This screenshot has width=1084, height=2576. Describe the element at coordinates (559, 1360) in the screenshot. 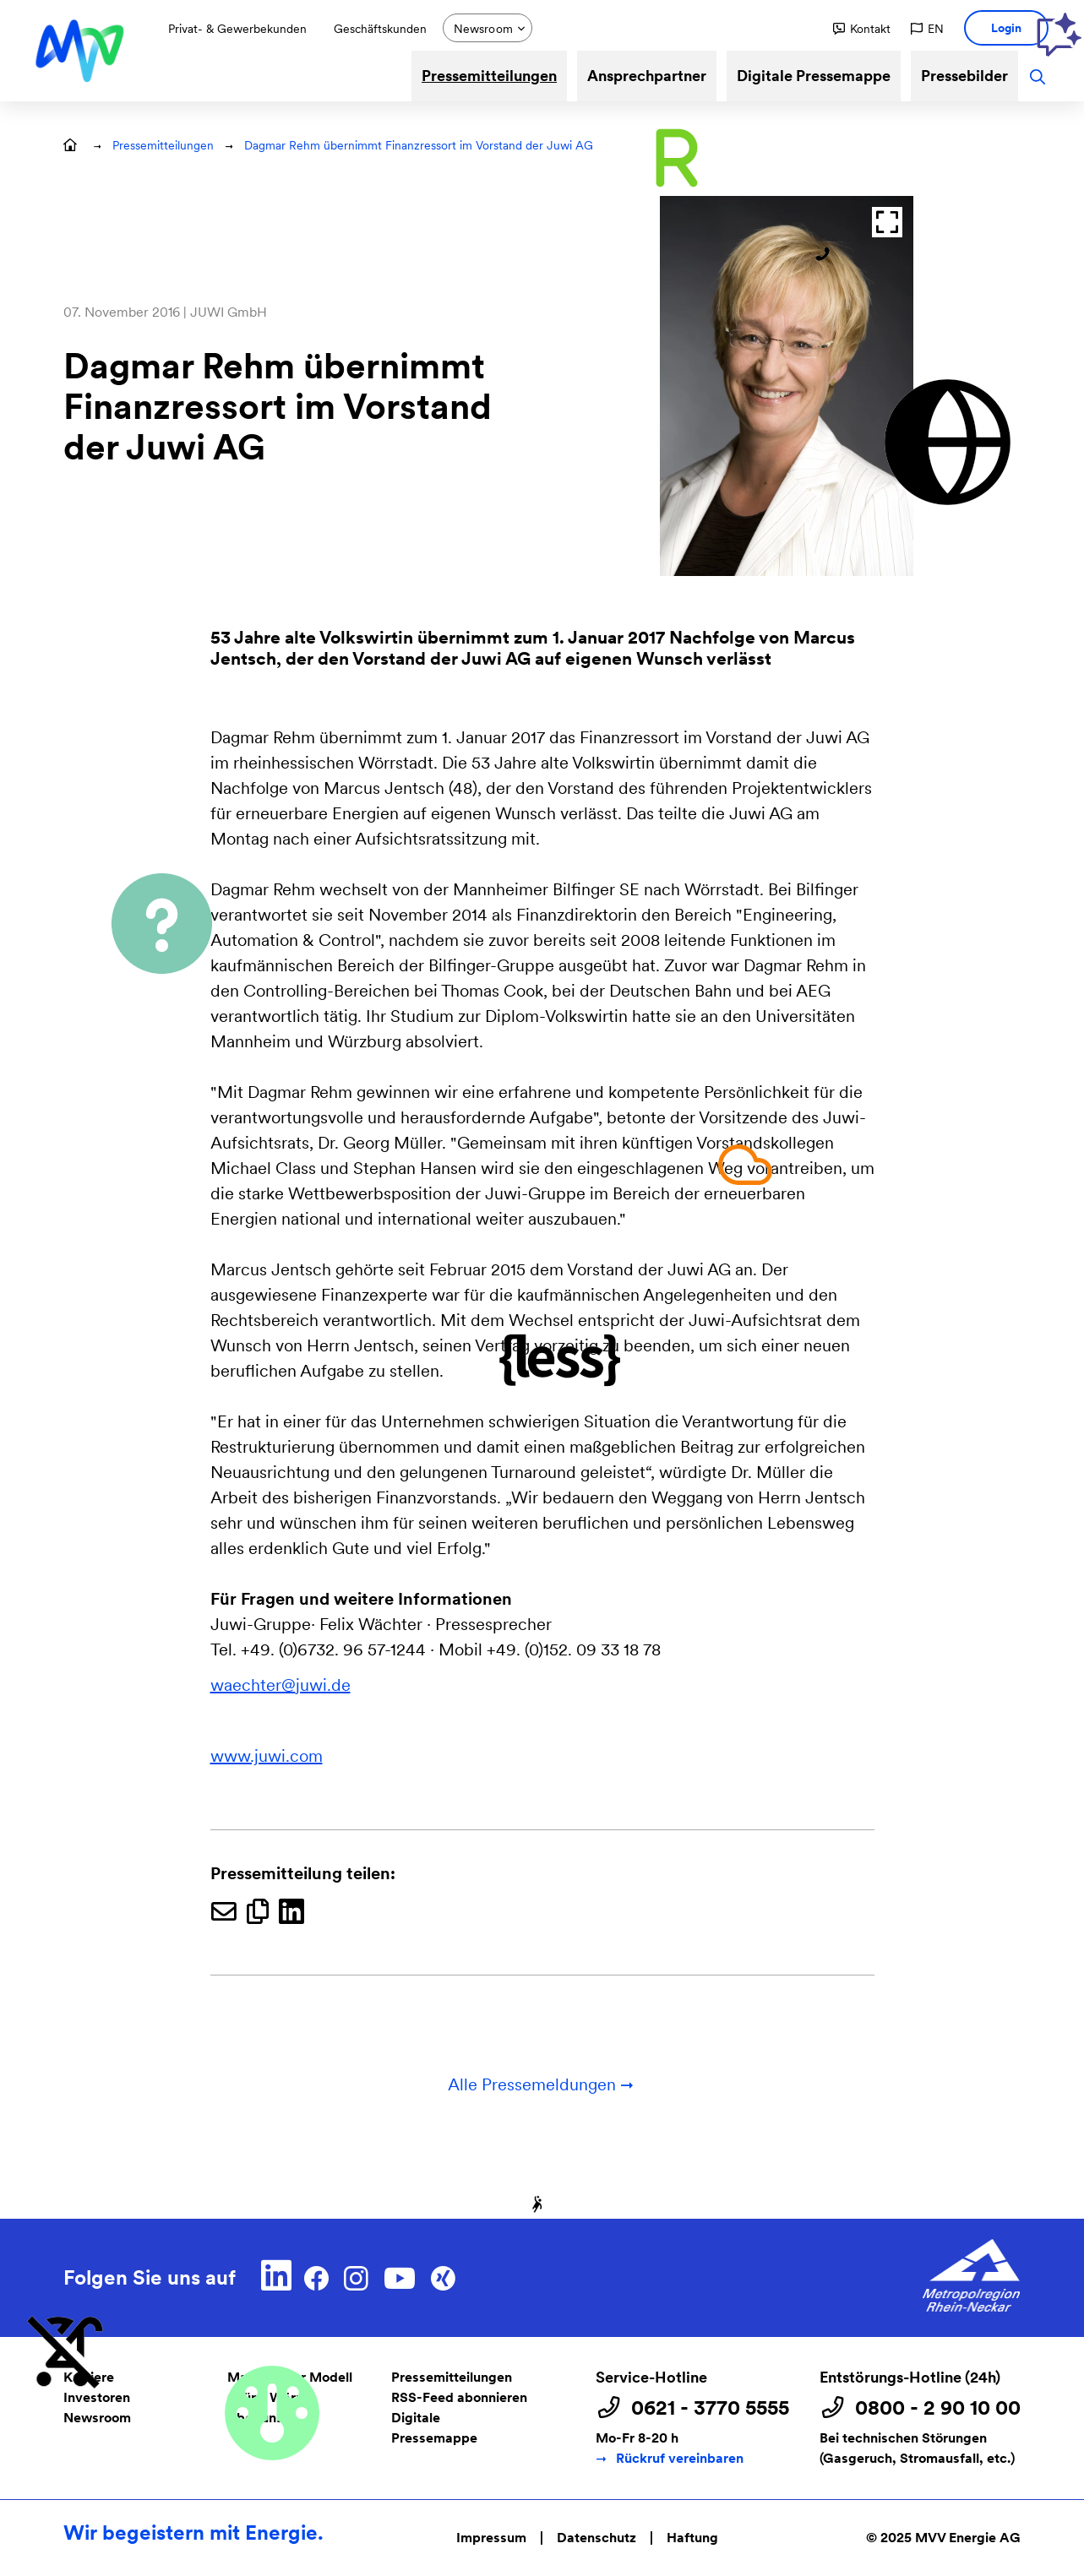

I see `less css preprocessor logo` at that location.